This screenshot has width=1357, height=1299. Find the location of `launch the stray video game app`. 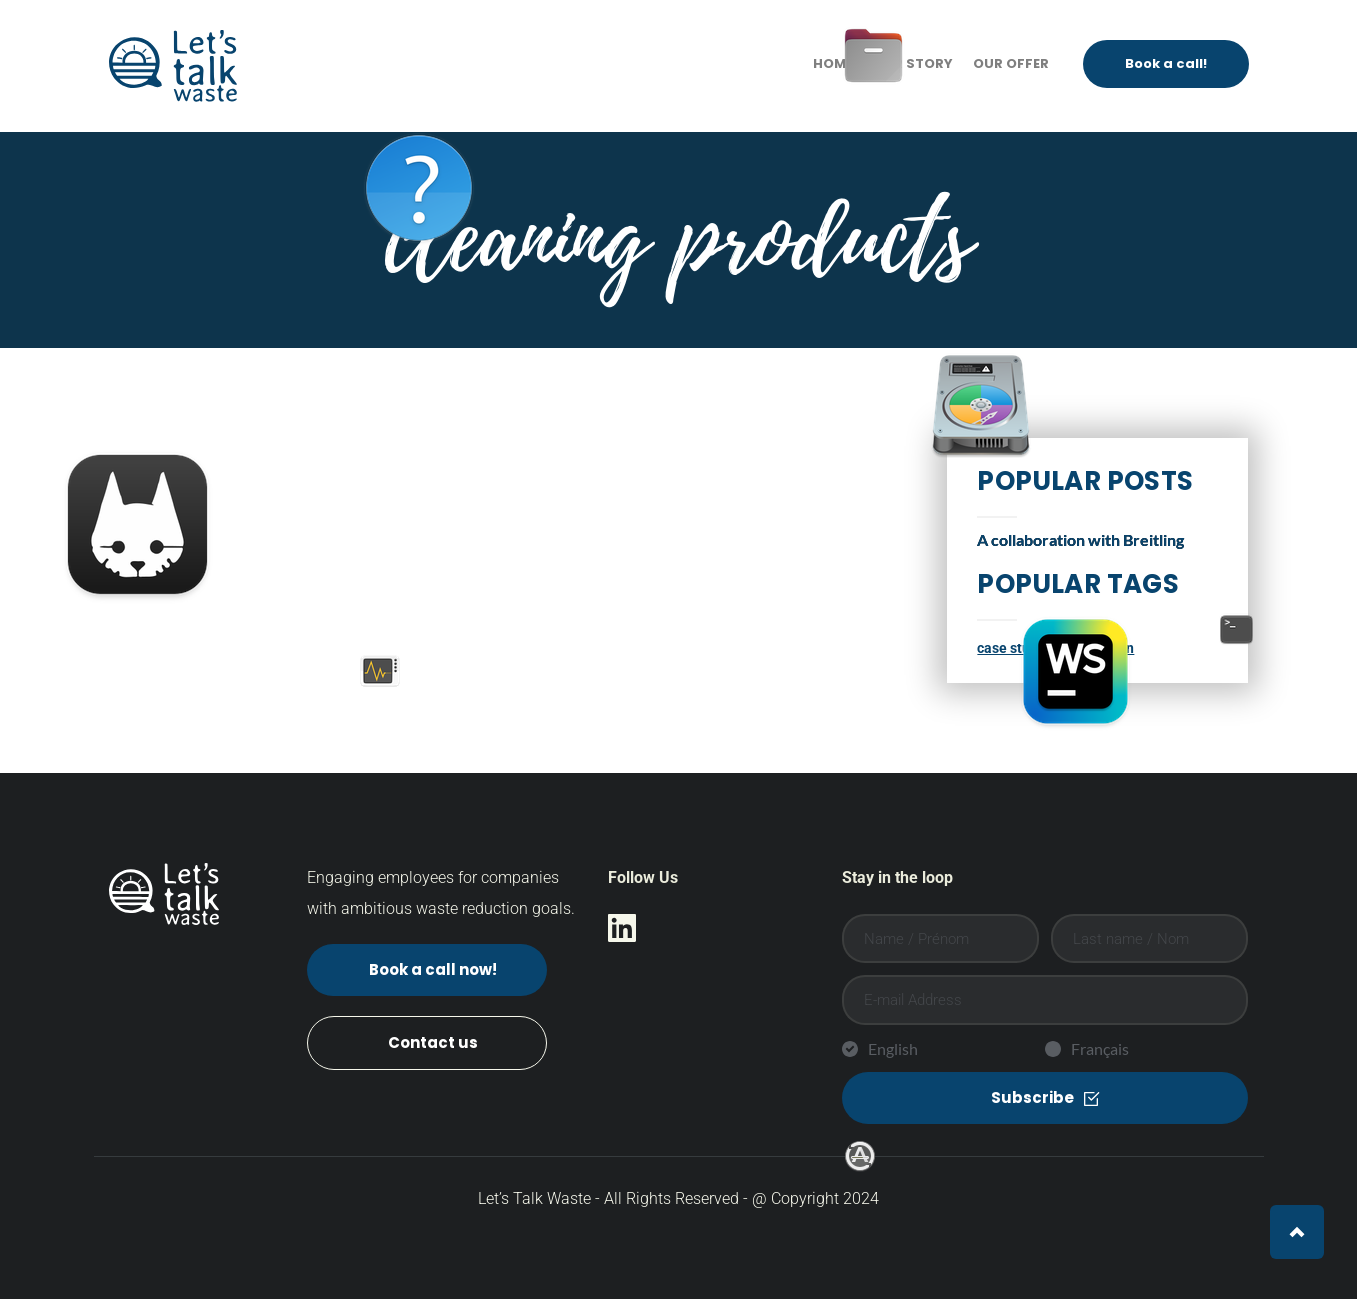

launch the stray video game app is located at coordinates (137, 524).